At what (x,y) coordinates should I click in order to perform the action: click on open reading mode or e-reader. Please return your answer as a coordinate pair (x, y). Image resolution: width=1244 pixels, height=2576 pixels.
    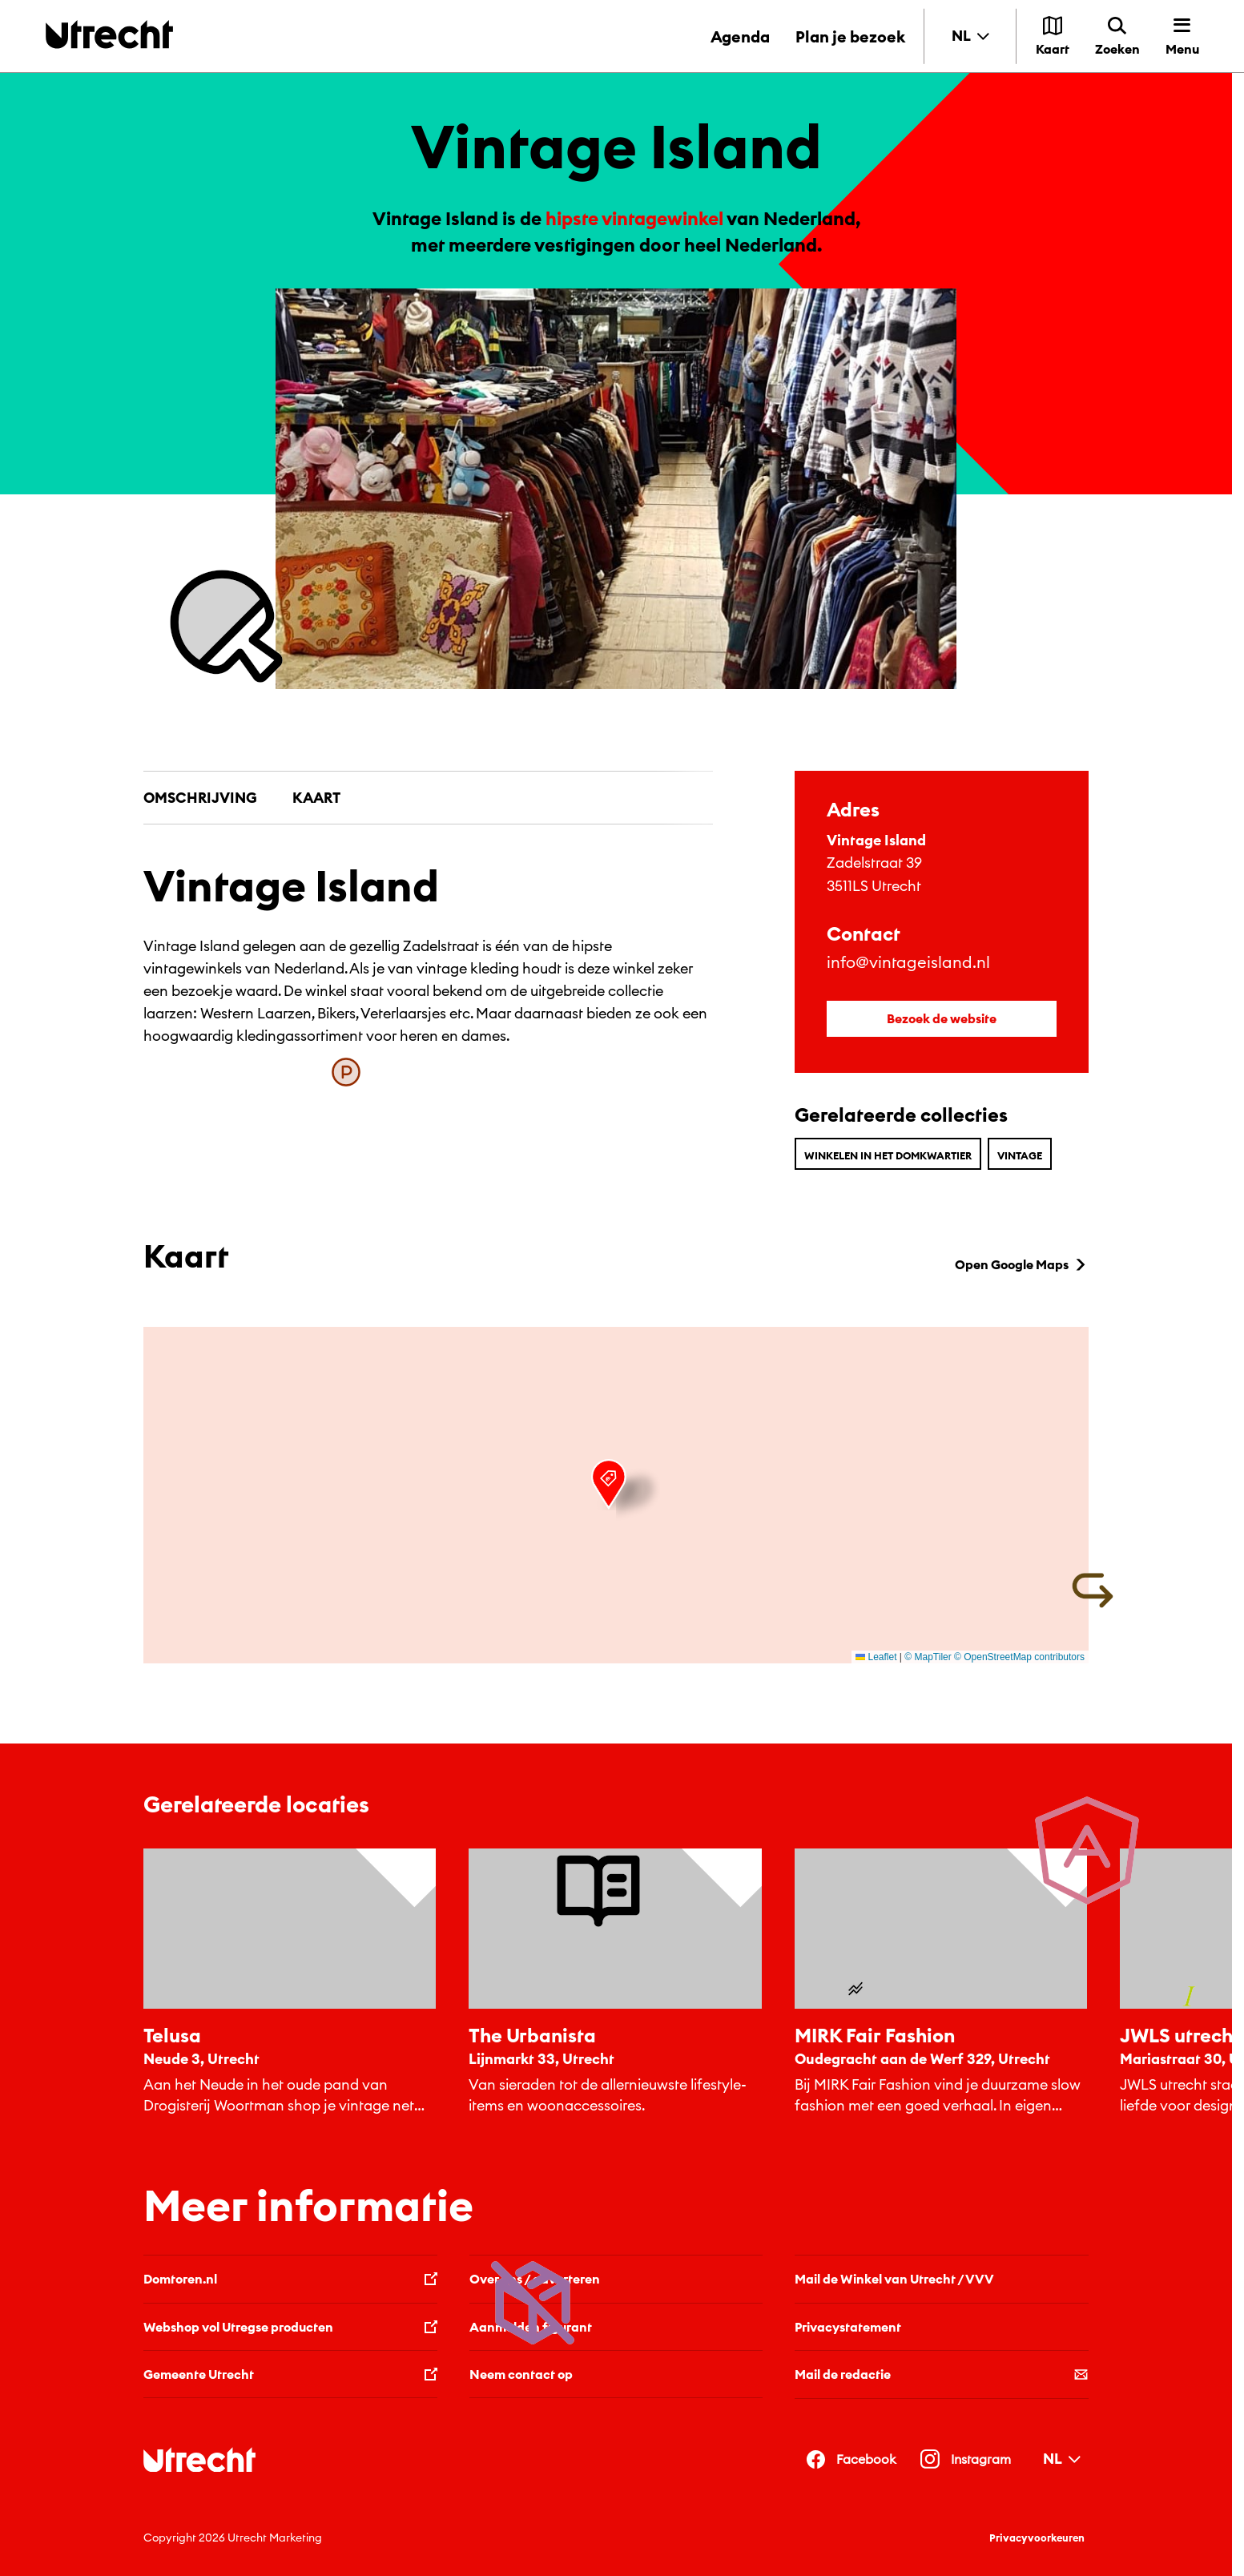
    Looking at the image, I should click on (598, 1885).